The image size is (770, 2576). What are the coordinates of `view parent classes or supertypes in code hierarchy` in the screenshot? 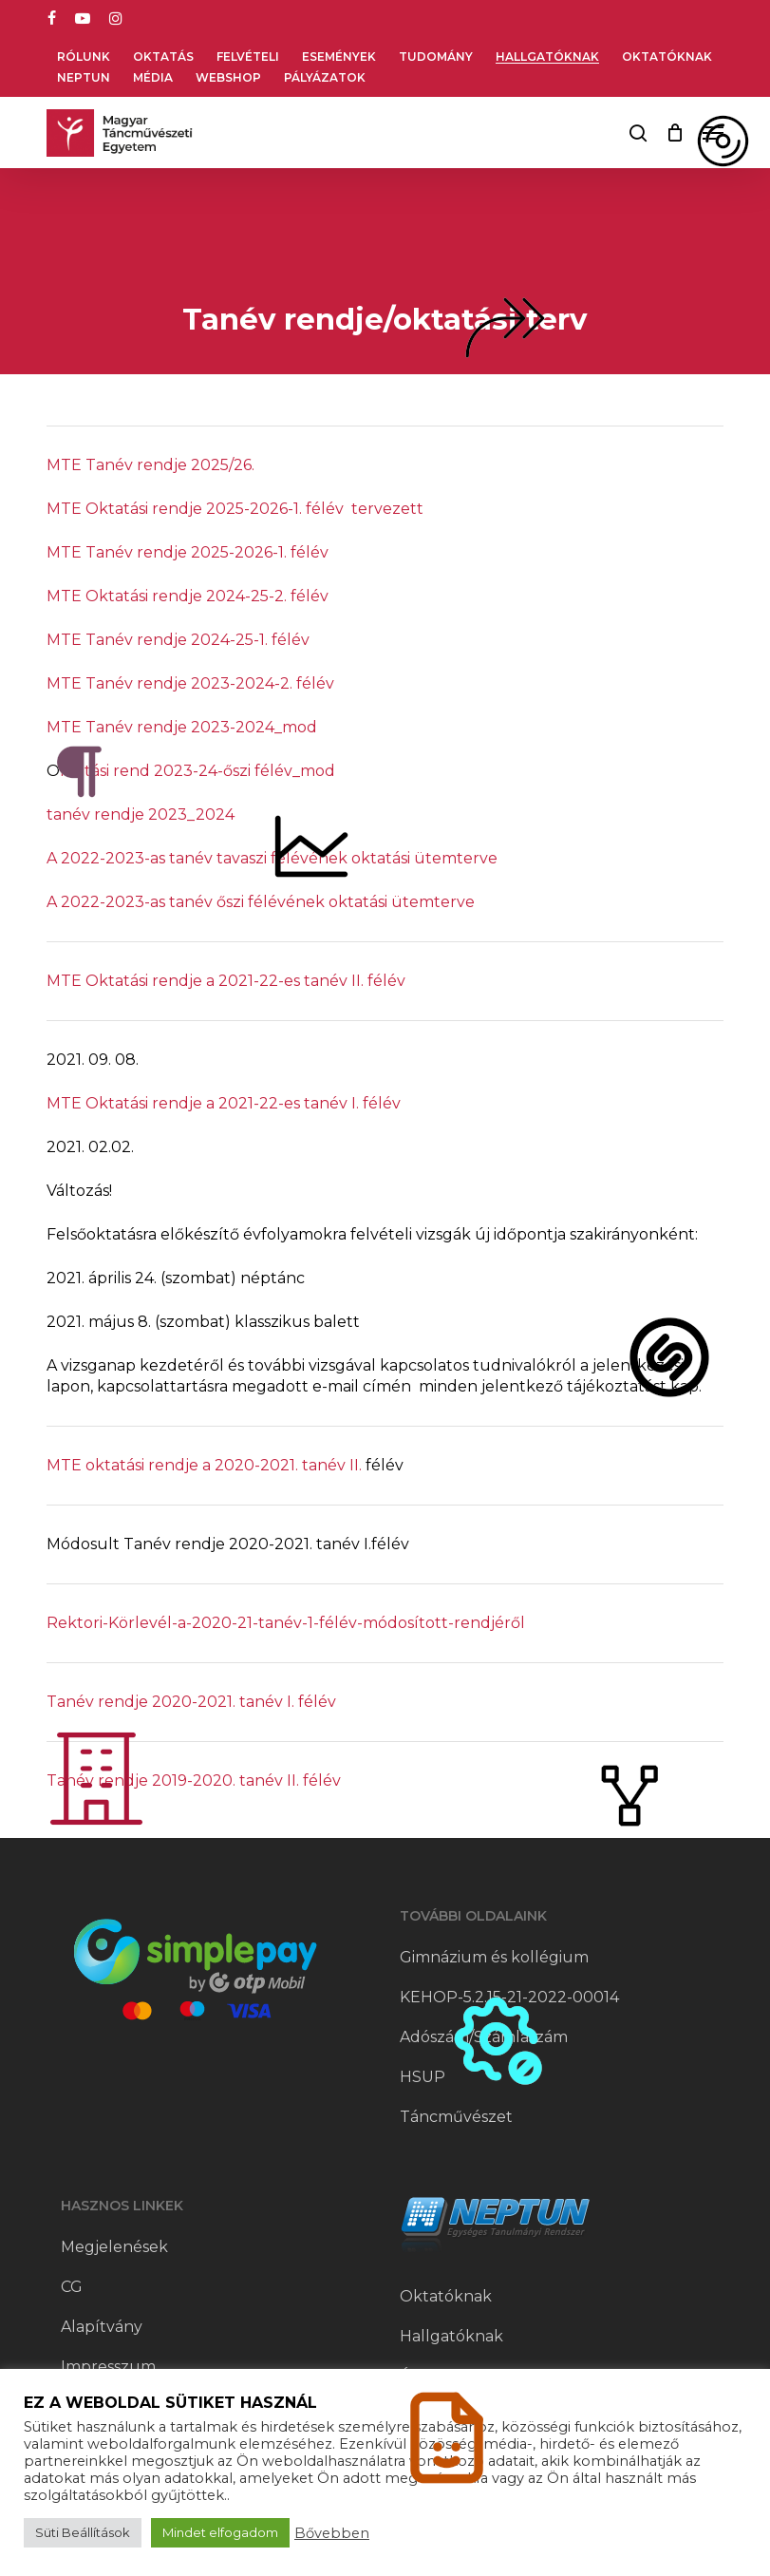 It's located at (631, 1795).